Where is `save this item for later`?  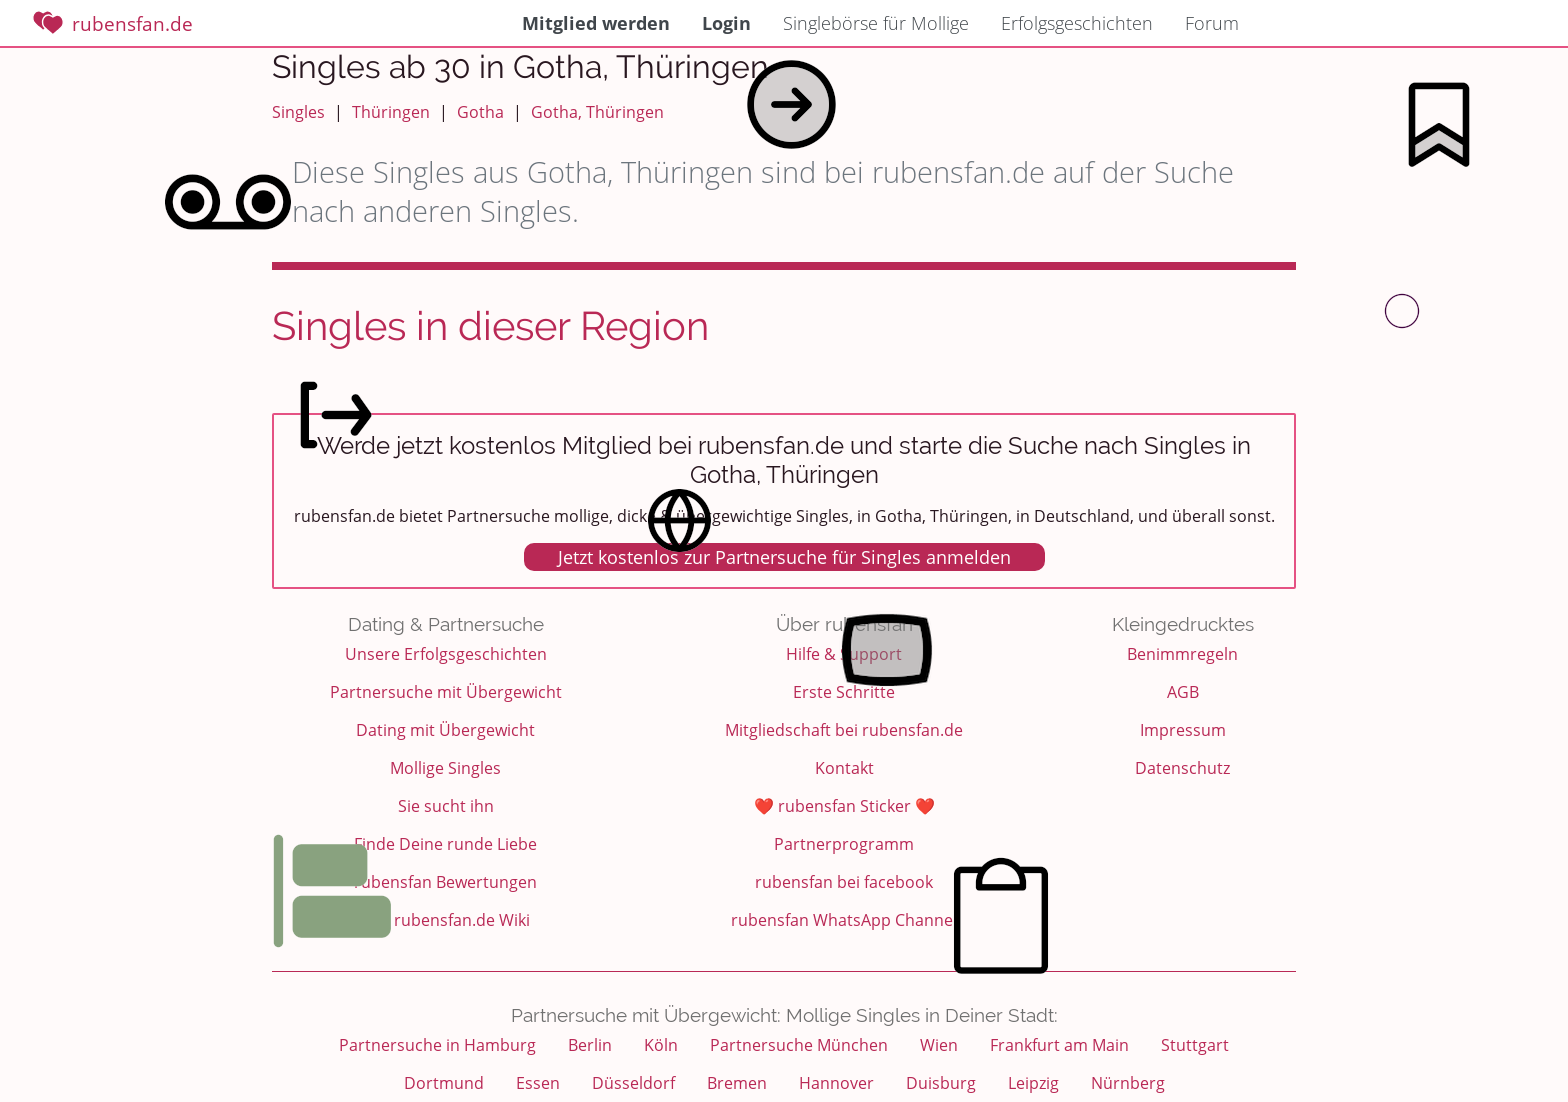 save this item for later is located at coordinates (1439, 123).